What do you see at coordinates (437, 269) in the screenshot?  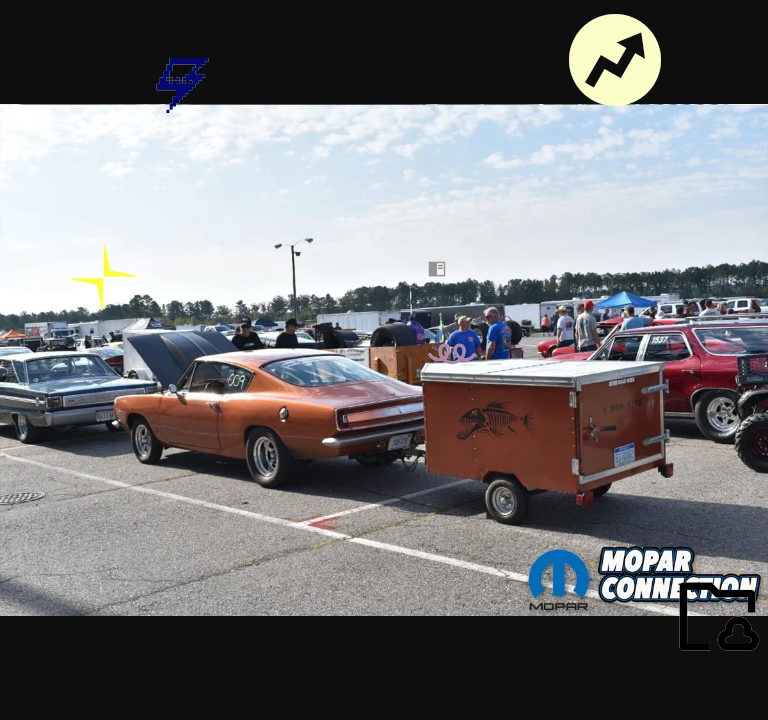 I see `open reading mode or e-reader` at bounding box center [437, 269].